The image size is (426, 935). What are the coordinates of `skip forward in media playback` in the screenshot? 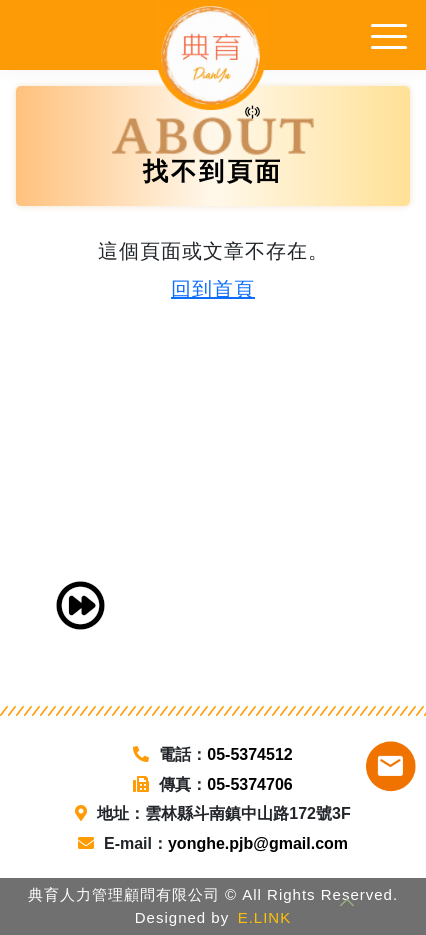 It's located at (80, 605).